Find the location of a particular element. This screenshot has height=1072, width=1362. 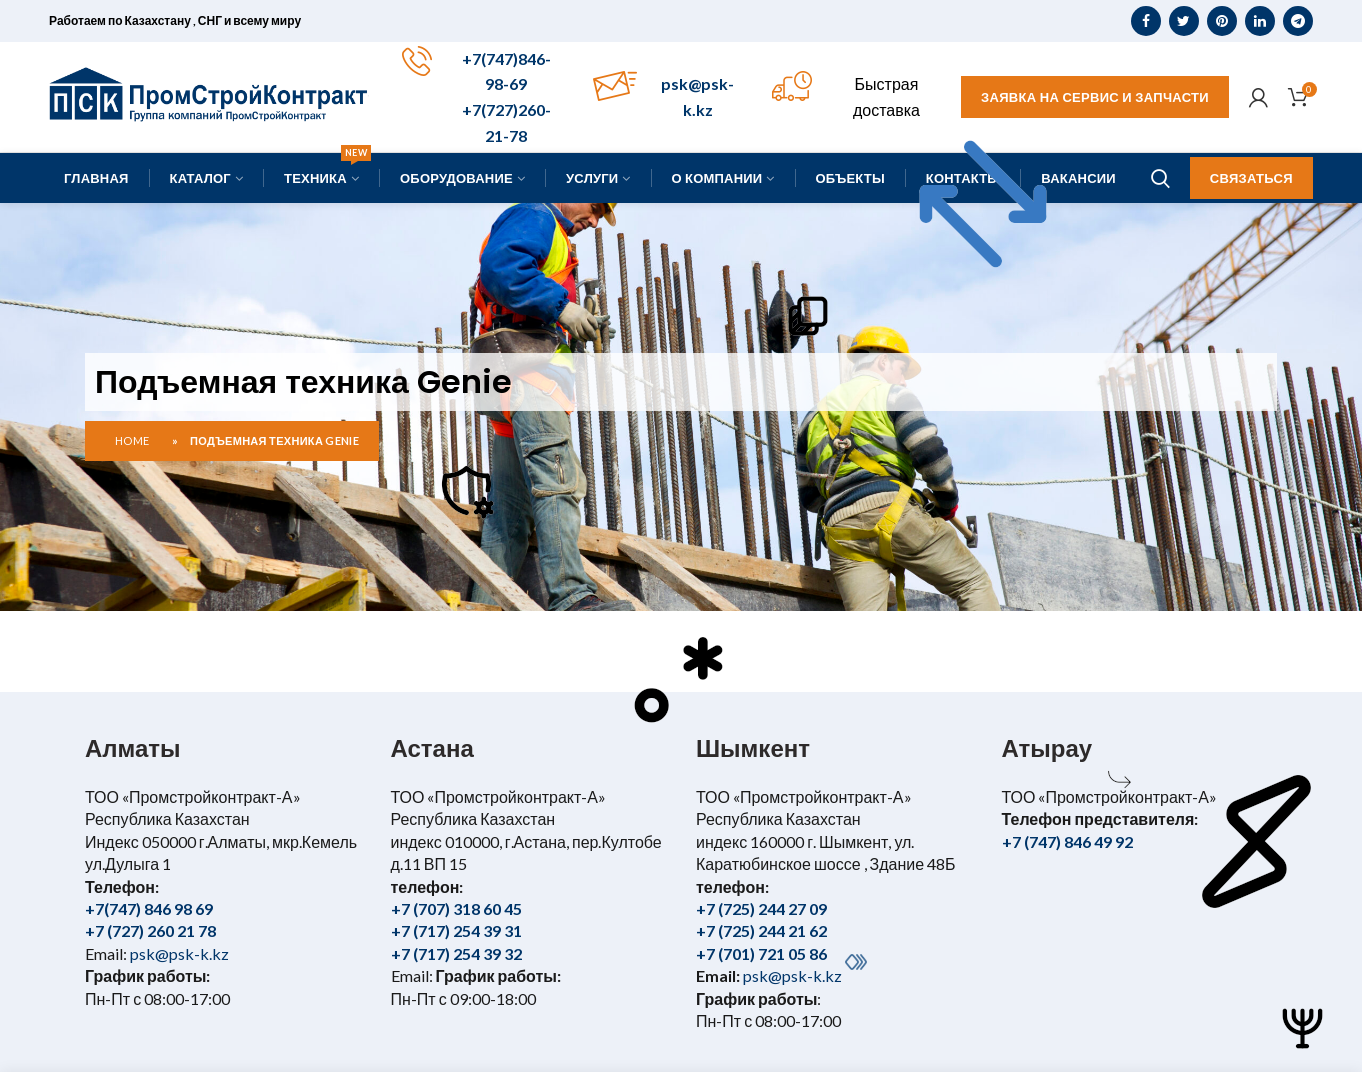

resize element diagonally is located at coordinates (983, 204).